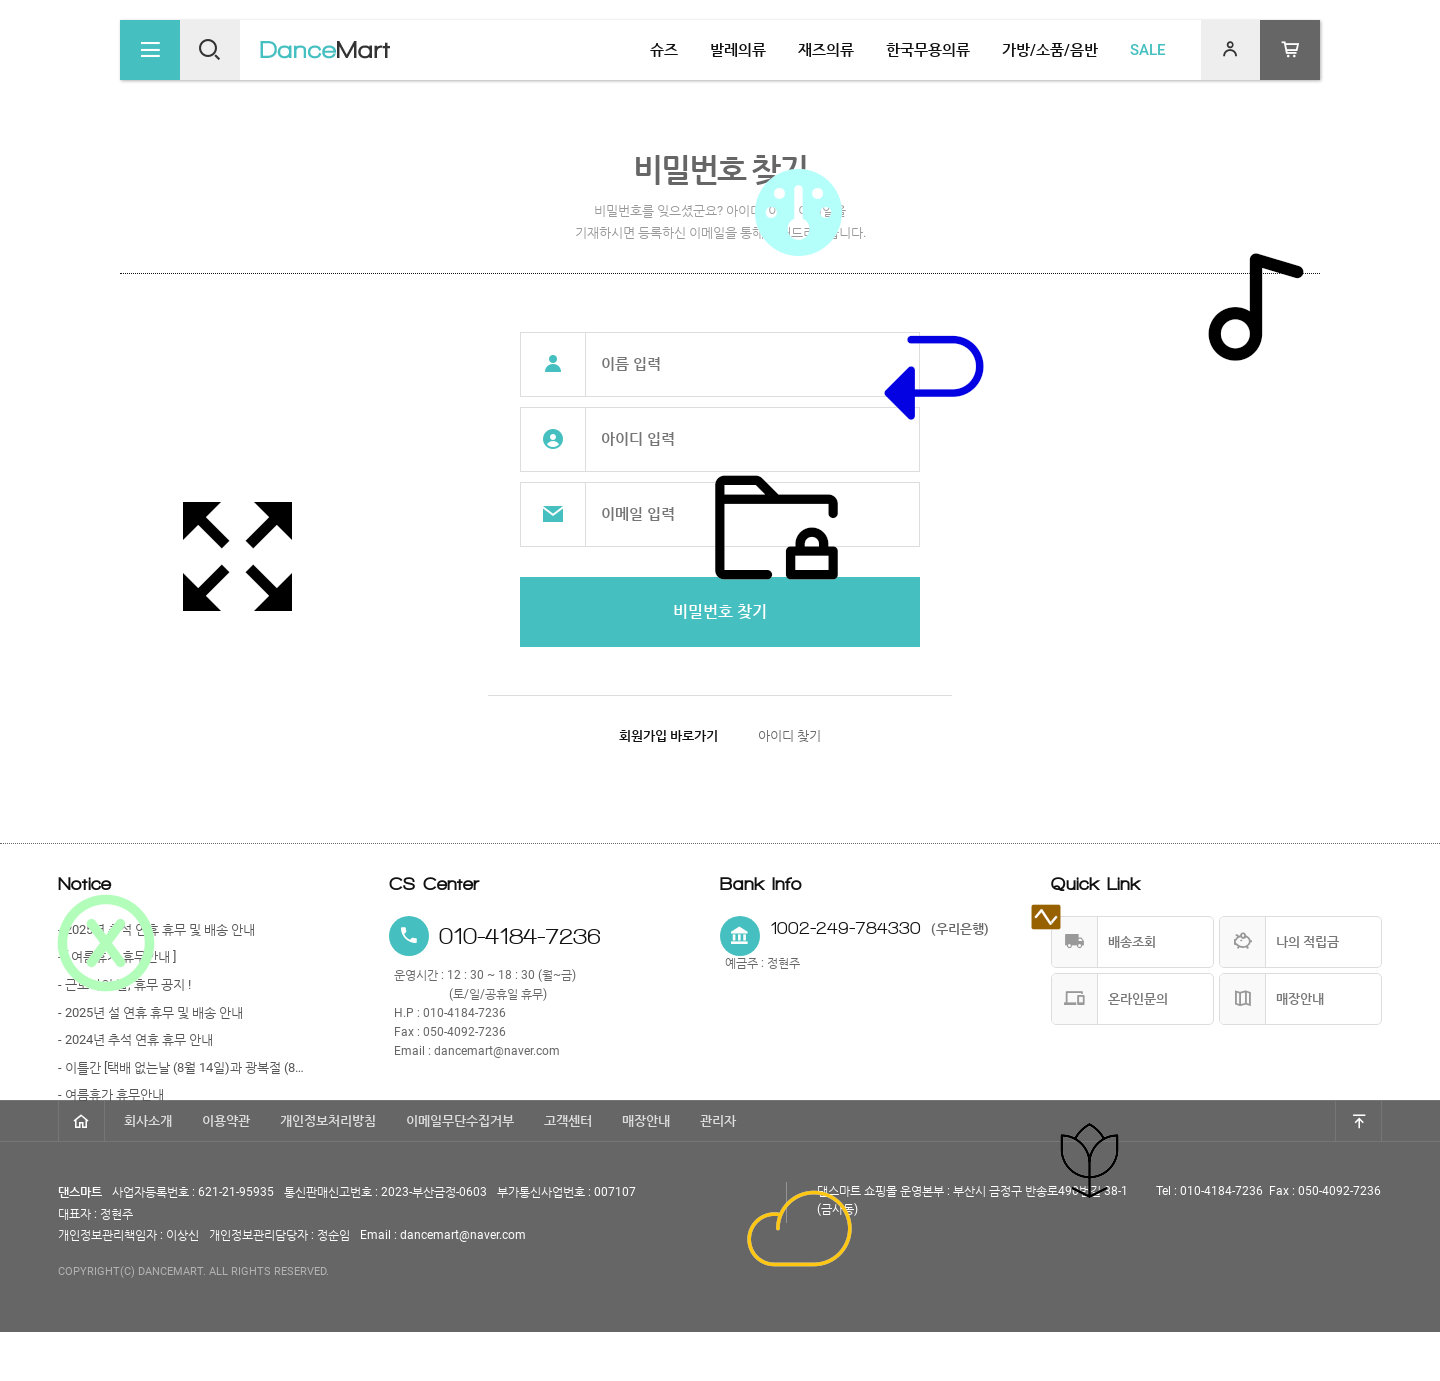 This screenshot has width=1440, height=1381. What do you see at coordinates (237, 556) in the screenshot?
I see `enter fullscreen mode` at bounding box center [237, 556].